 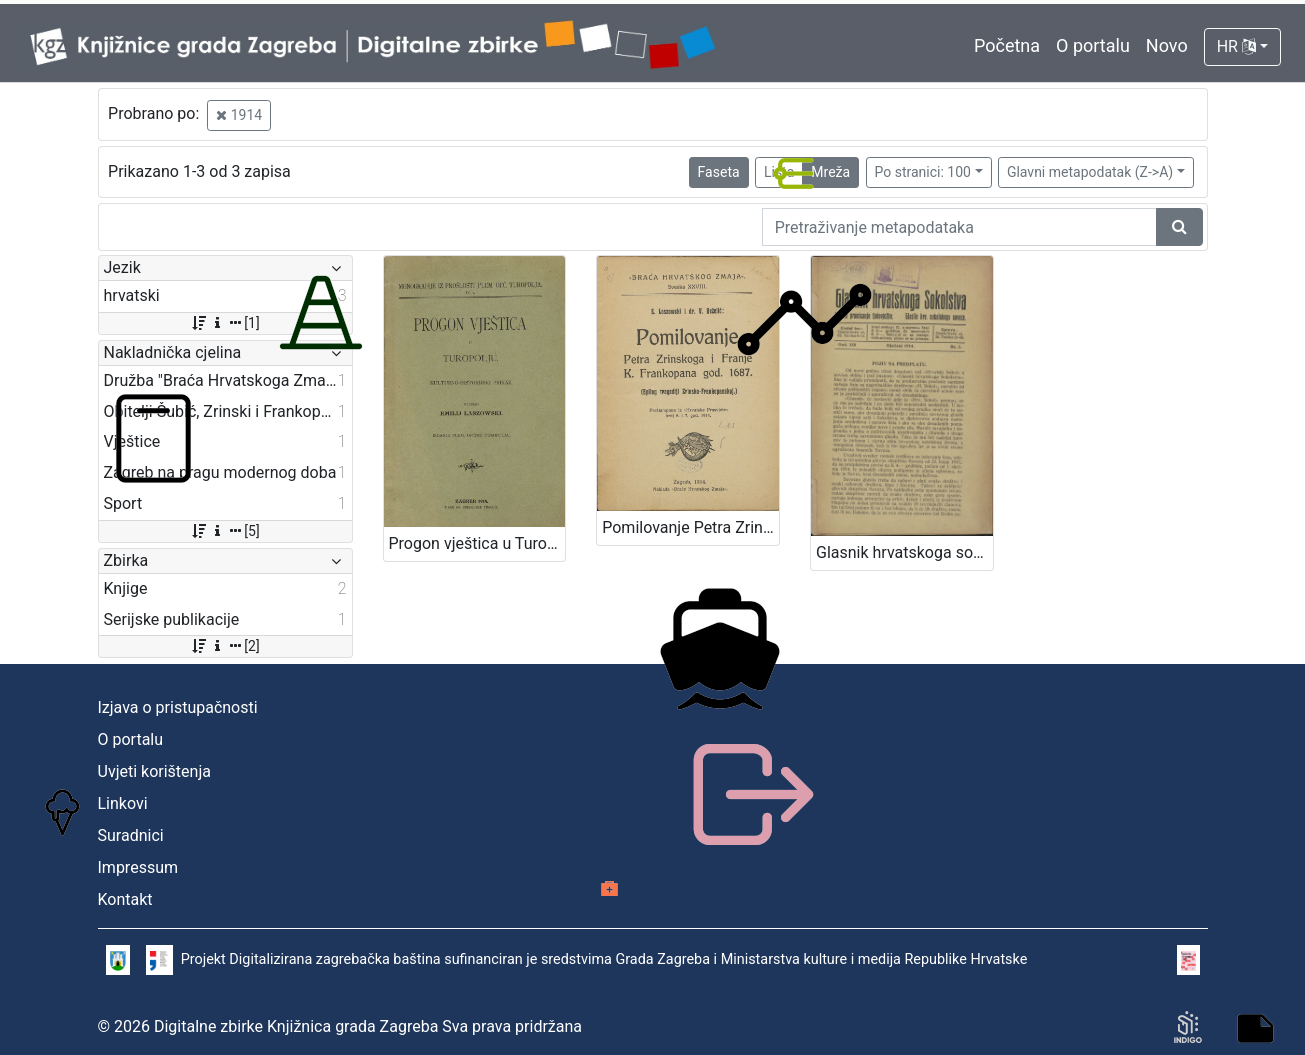 What do you see at coordinates (609, 888) in the screenshot?
I see `access health or medical features` at bounding box center [609, 888].